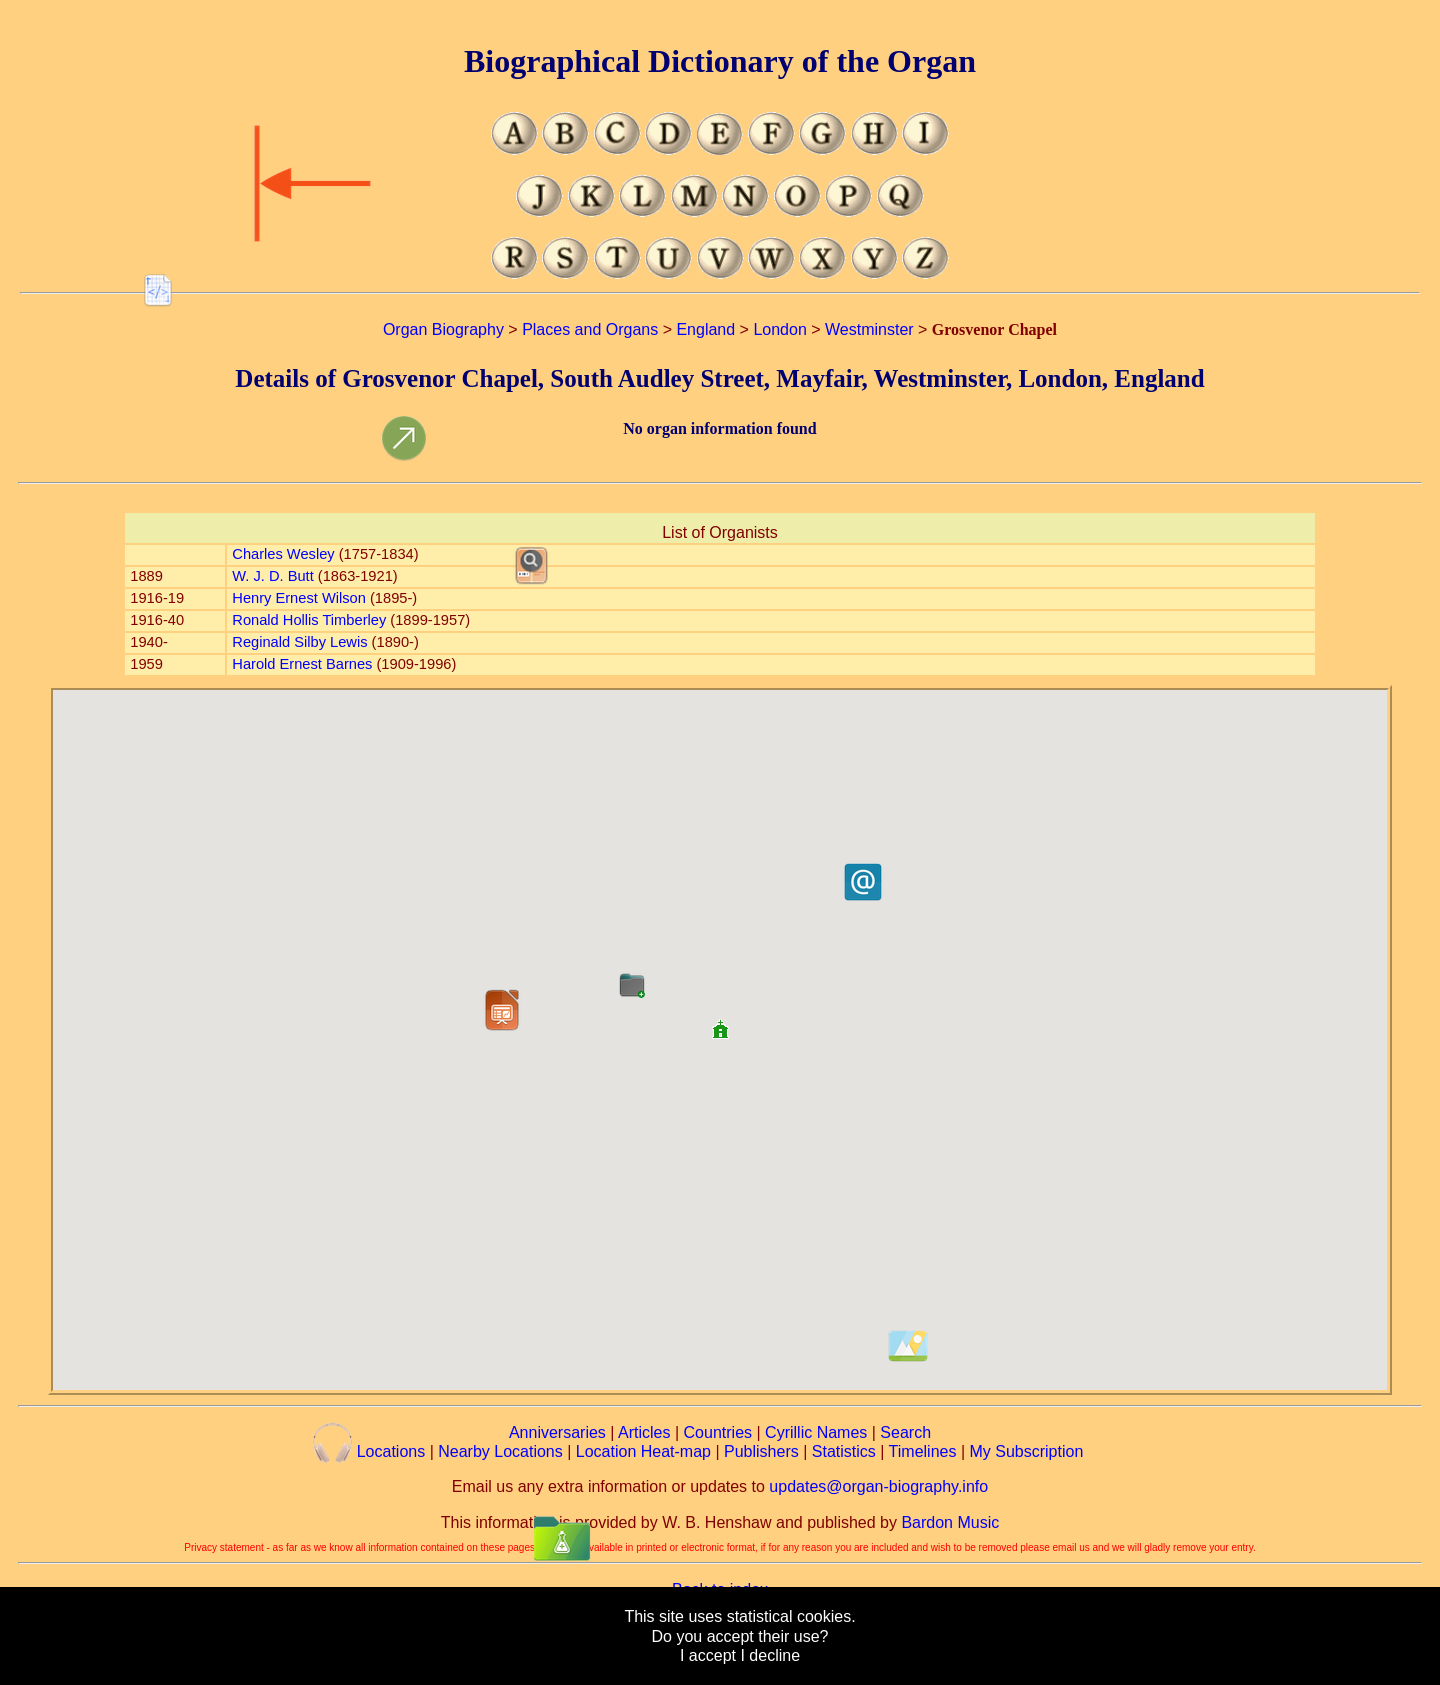 The image size is (1440, 1685). I want to click on go to the first item in a list or sequence, so click(312, 183).